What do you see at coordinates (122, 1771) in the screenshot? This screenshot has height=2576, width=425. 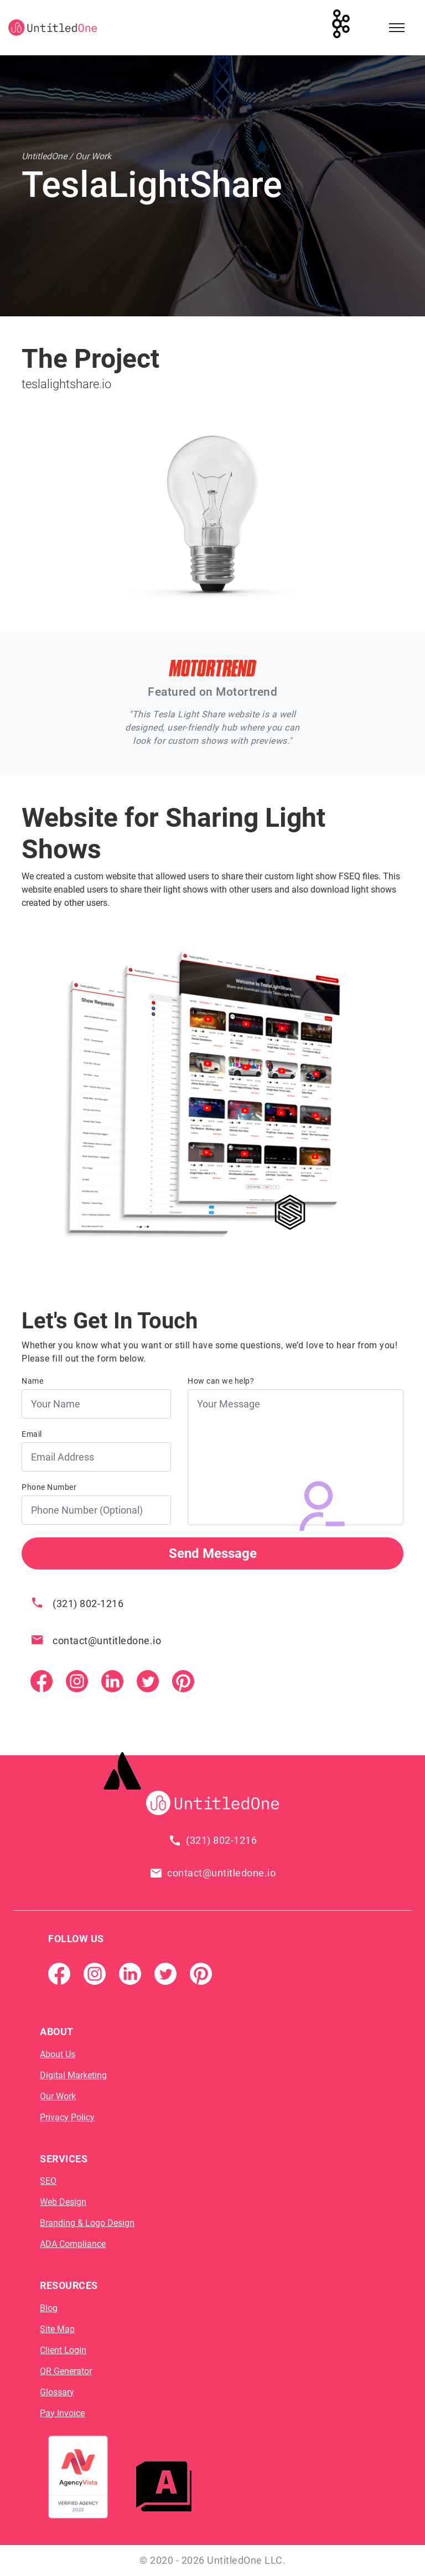 I see `atlassian company logo` at bounding box center [122, 1771].